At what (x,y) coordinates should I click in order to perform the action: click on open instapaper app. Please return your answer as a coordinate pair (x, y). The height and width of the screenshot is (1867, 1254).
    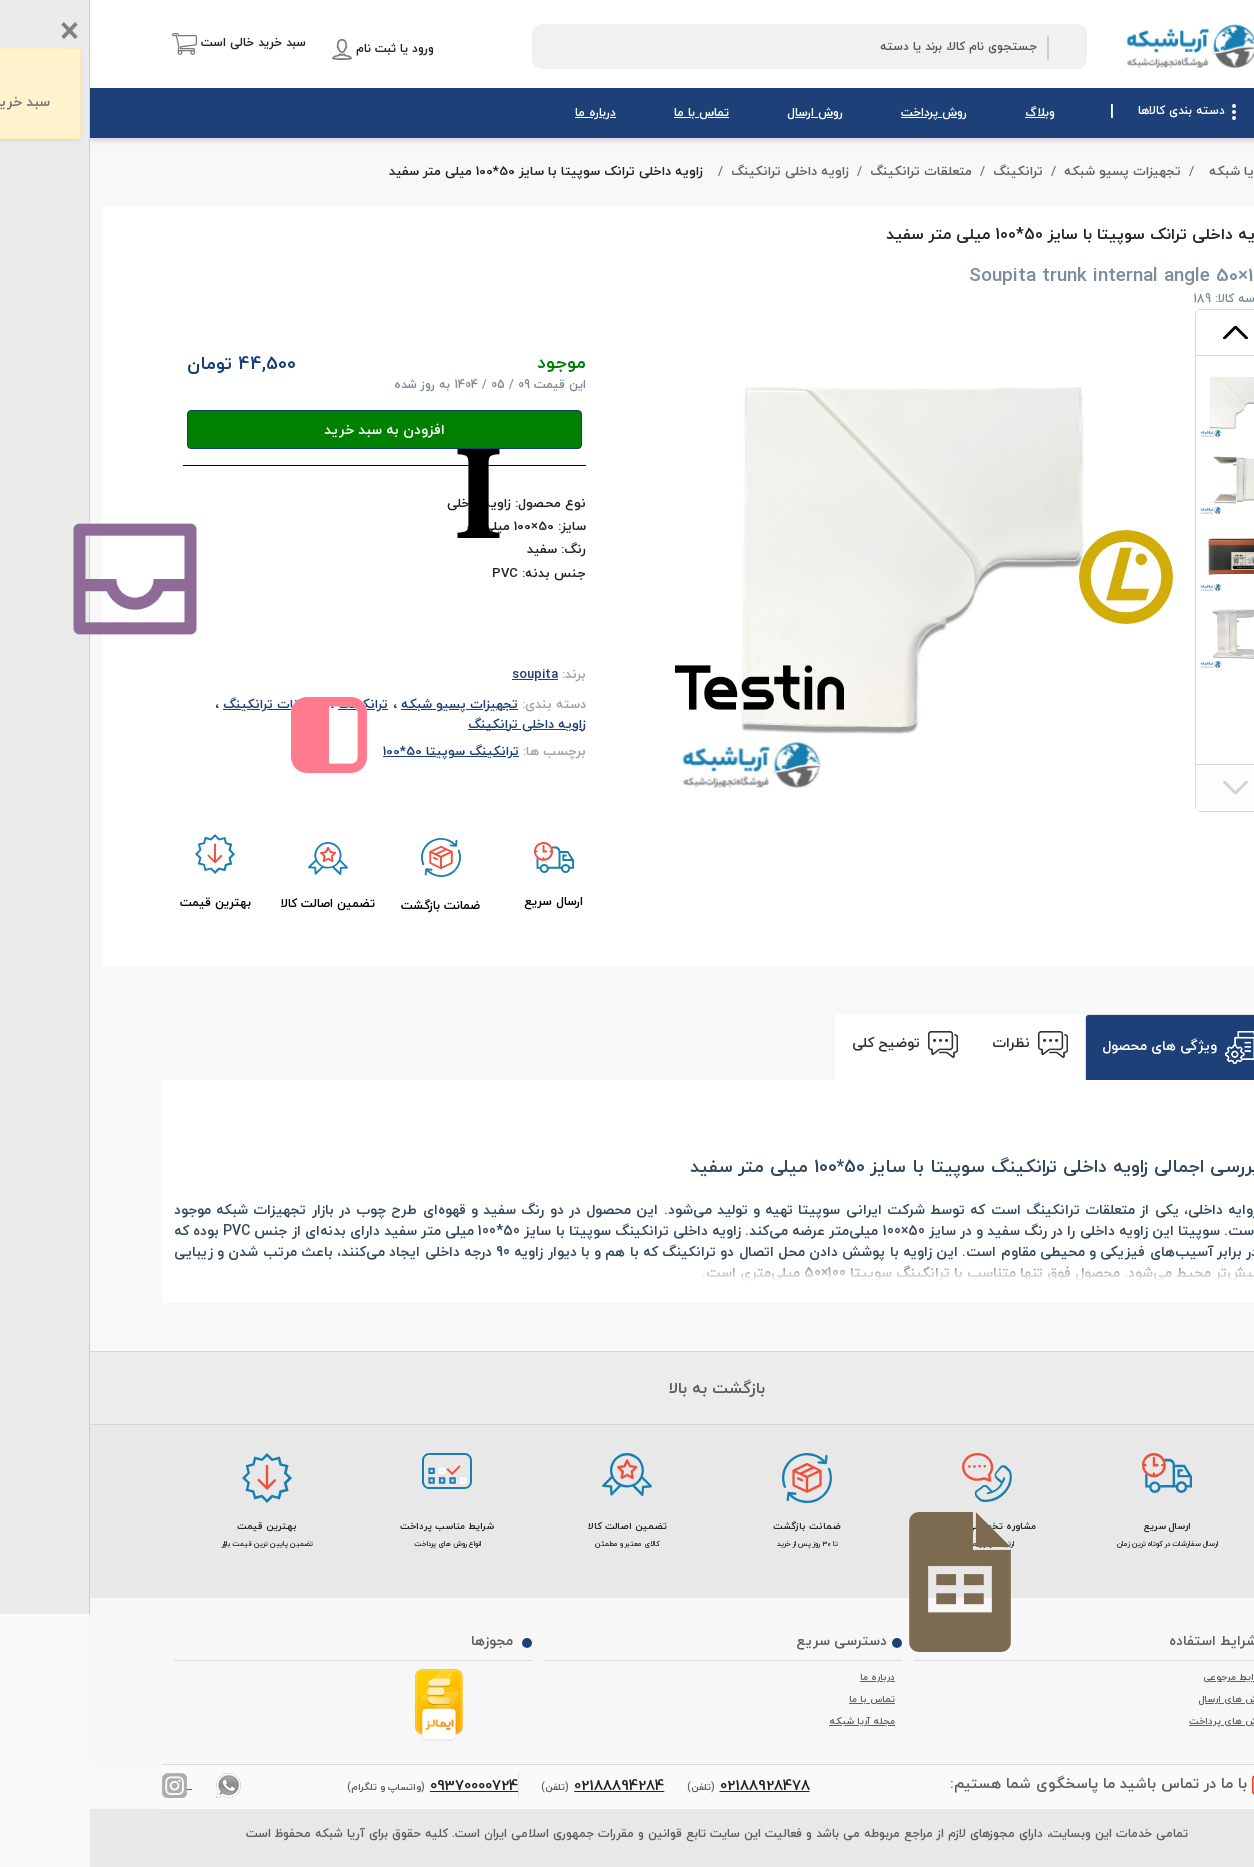
    Looking at the image, I should click on (478, 493).